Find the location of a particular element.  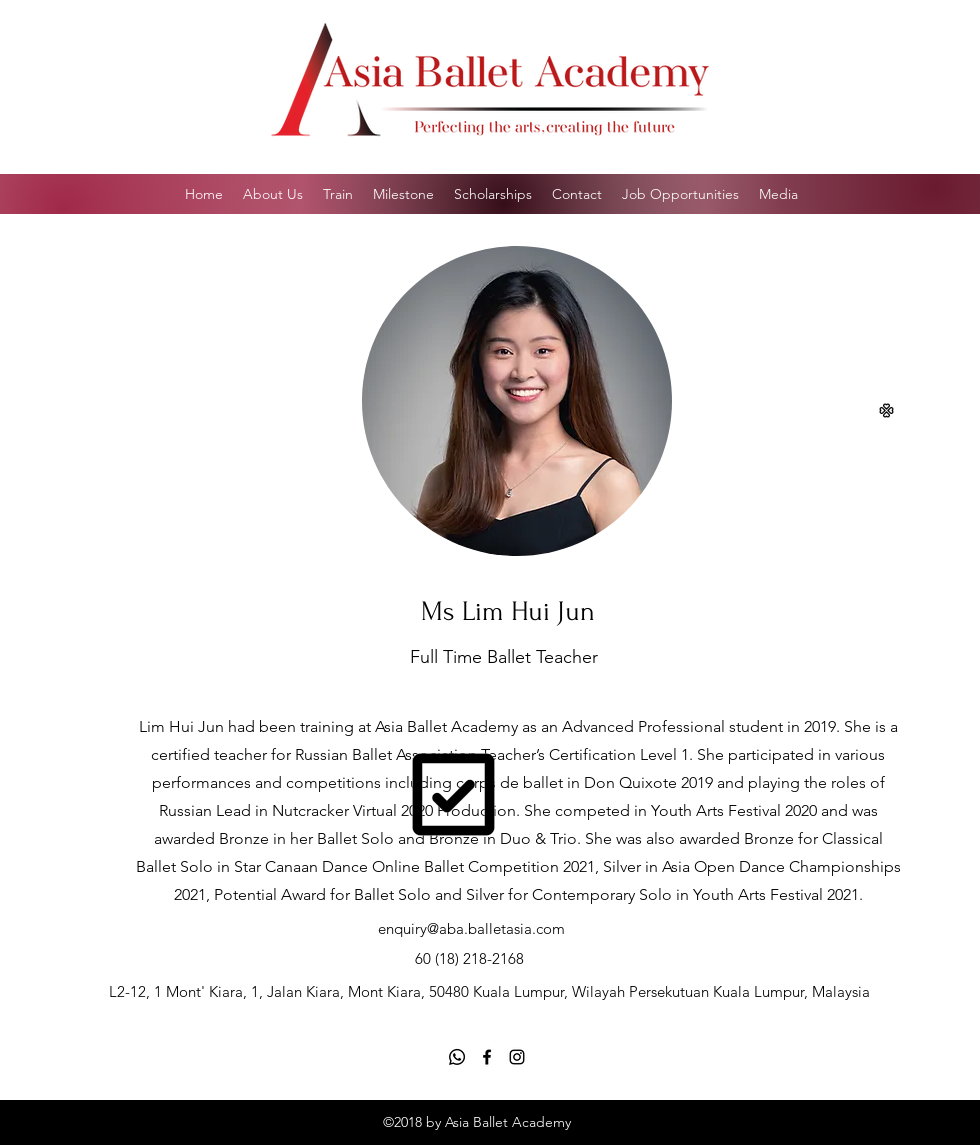

indicates a lucky or bonus reward feature is located at coordinates (886, 410).